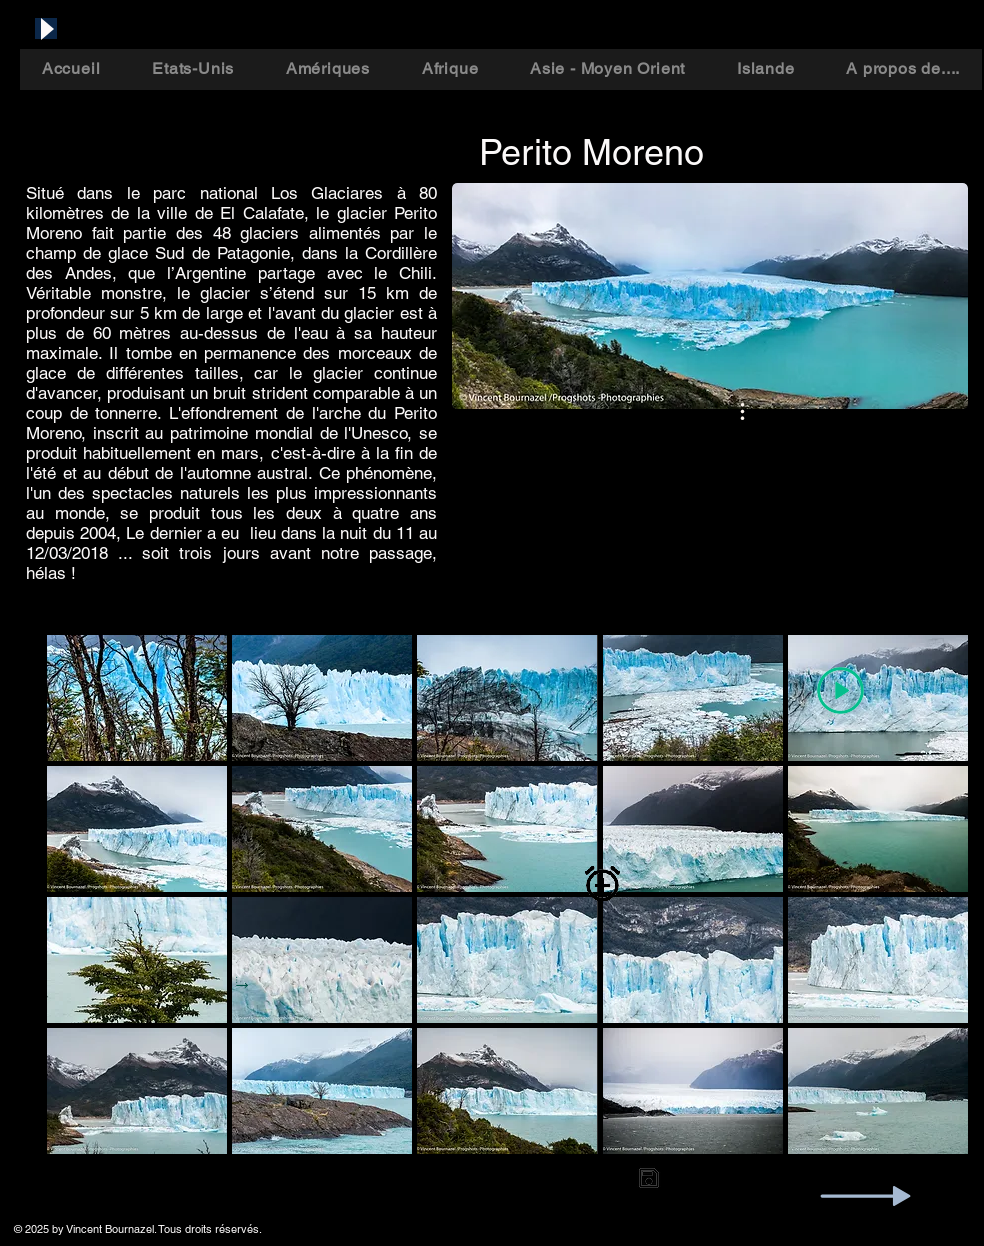 This screenshot has width=984, height=1246. Describe the element at coordinates (840, 690) in the screenshot. I see `play media or video content` at that location.